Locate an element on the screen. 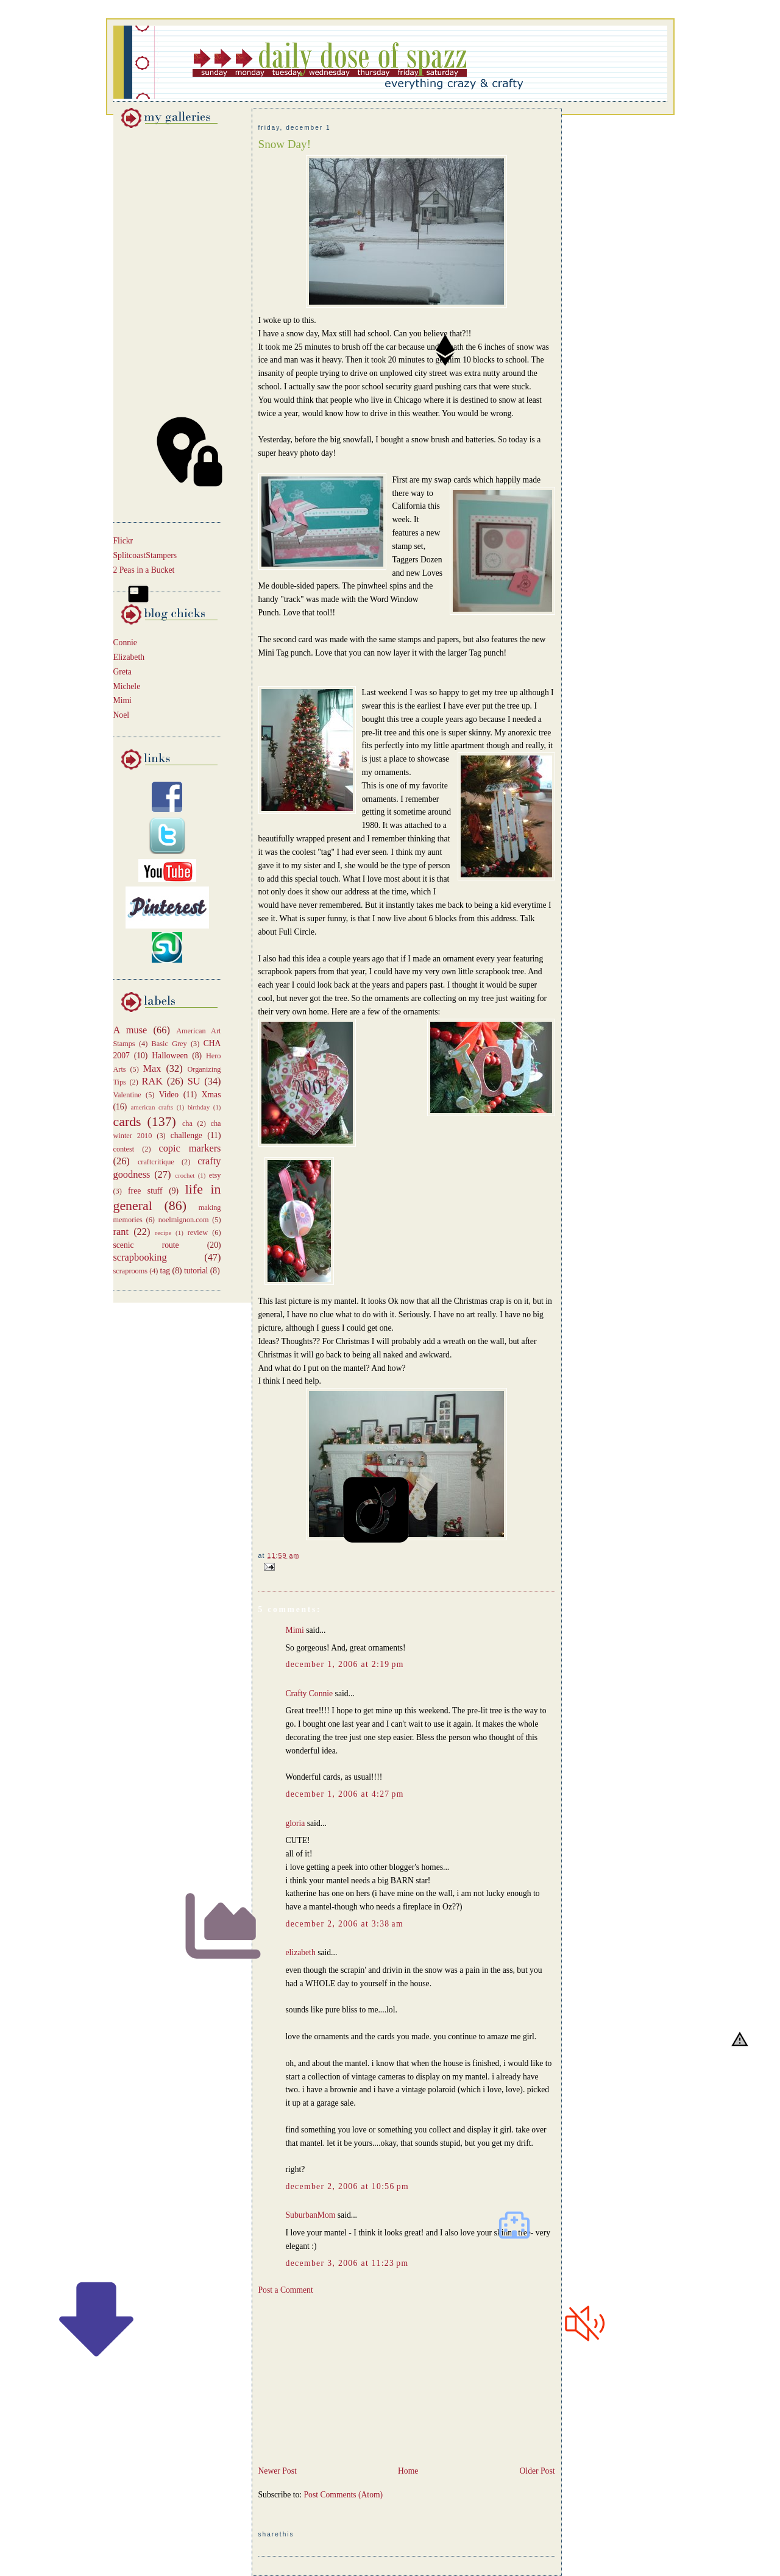  view nearby hospitals or medical facilities is located at coordinates (514, 2225).